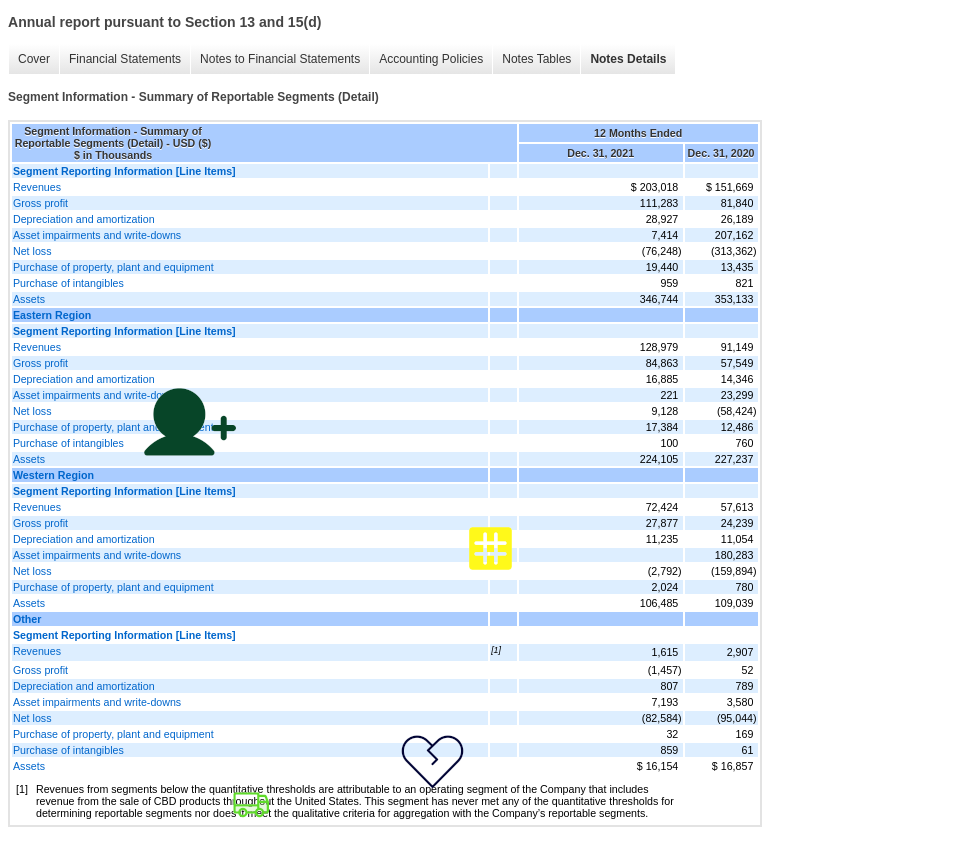 The height and width of the screenshot is (848, 958). Describe the element at coordinates (187, 425) in the screenshot. I see `add a new contact or friend` at that location.